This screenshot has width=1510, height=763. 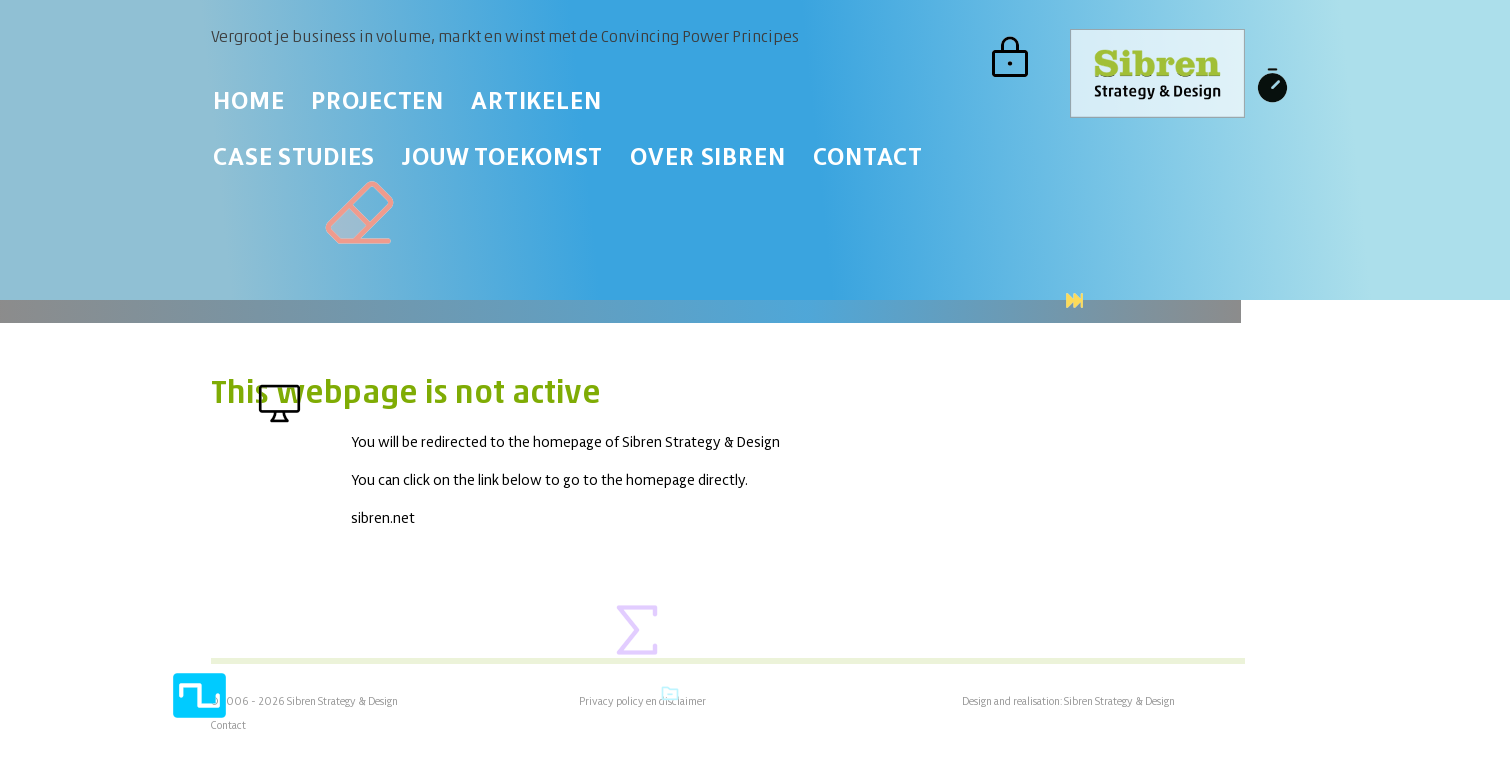 I want to click on skip to next track, so click(x=1074, y=300).